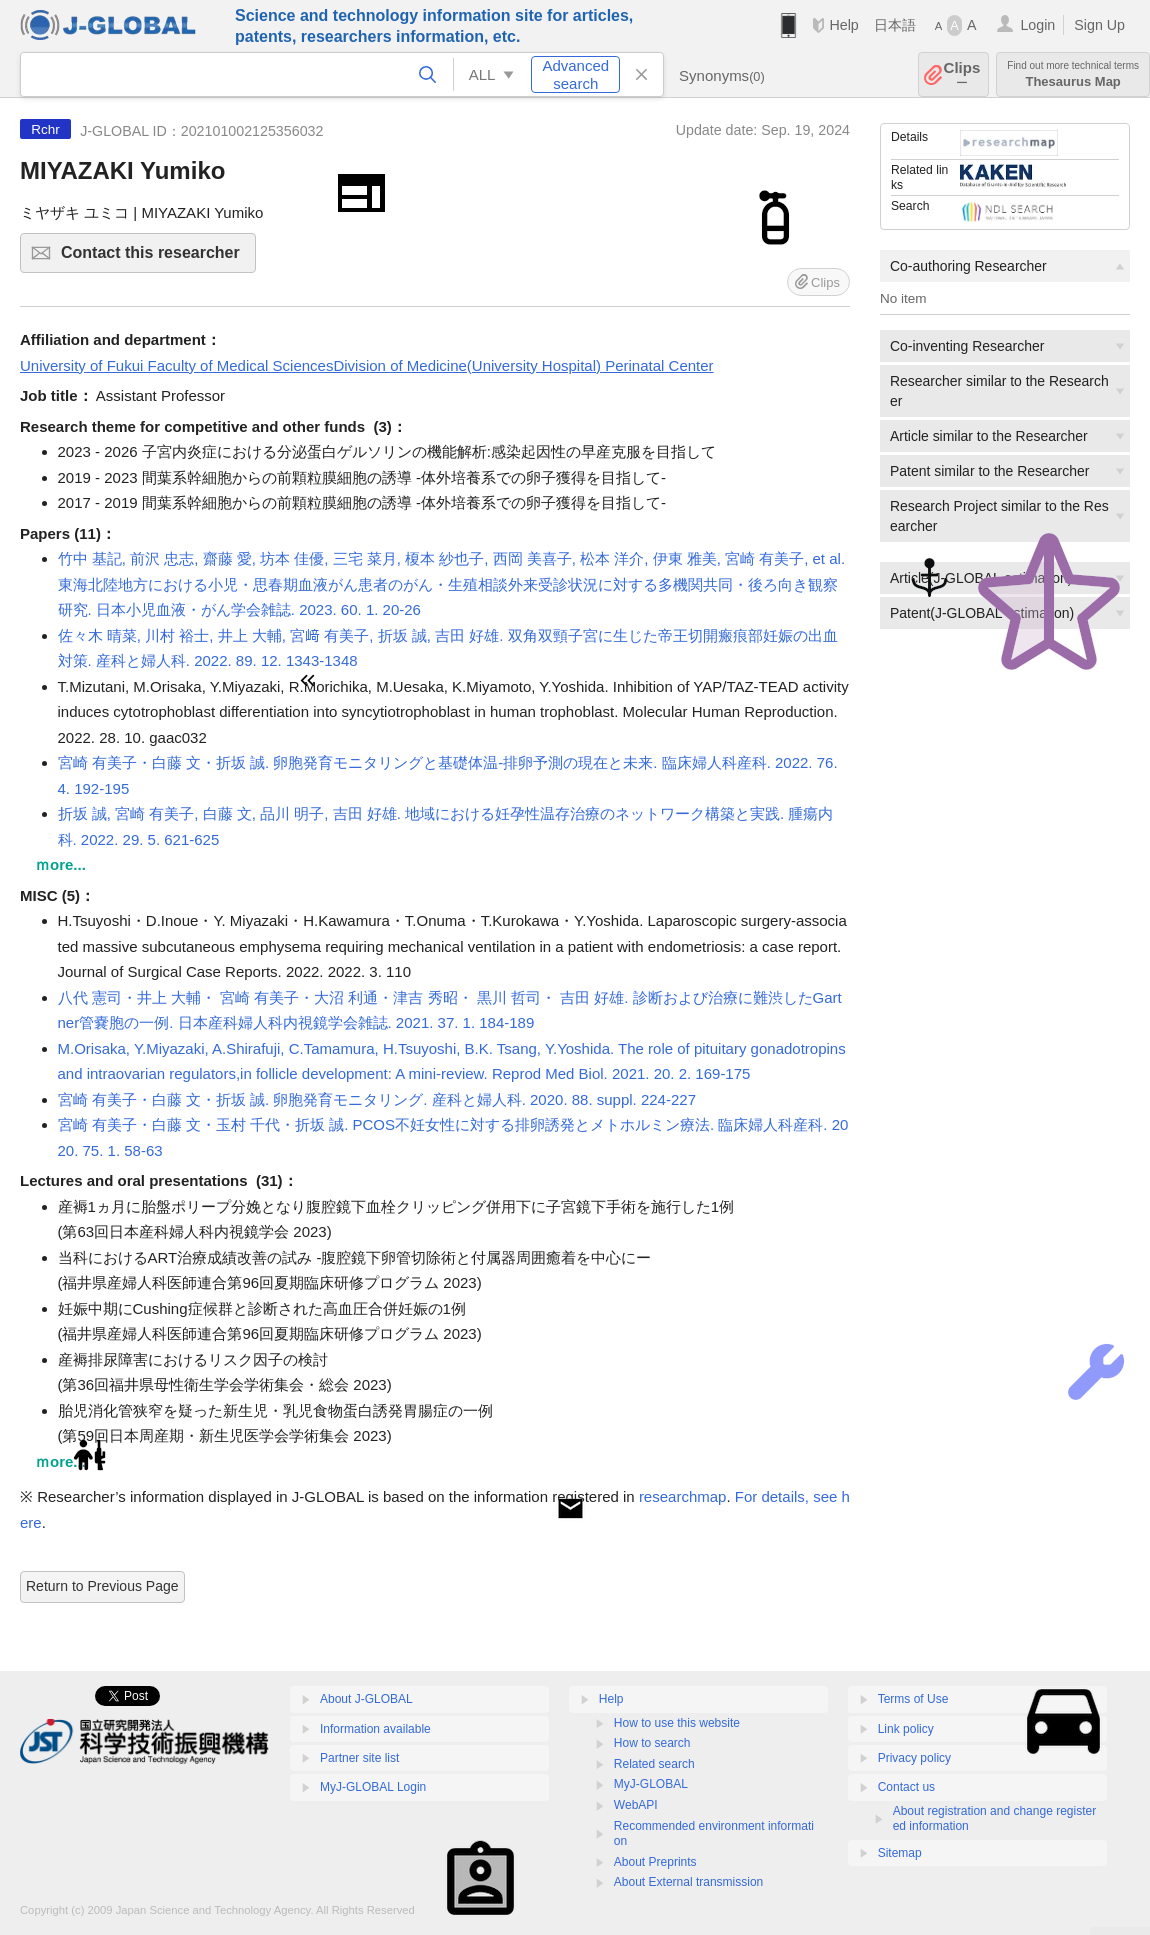 The image size is (1150, 1935). I want to click on access scuba diving equipment or gear, so click(775, 217).